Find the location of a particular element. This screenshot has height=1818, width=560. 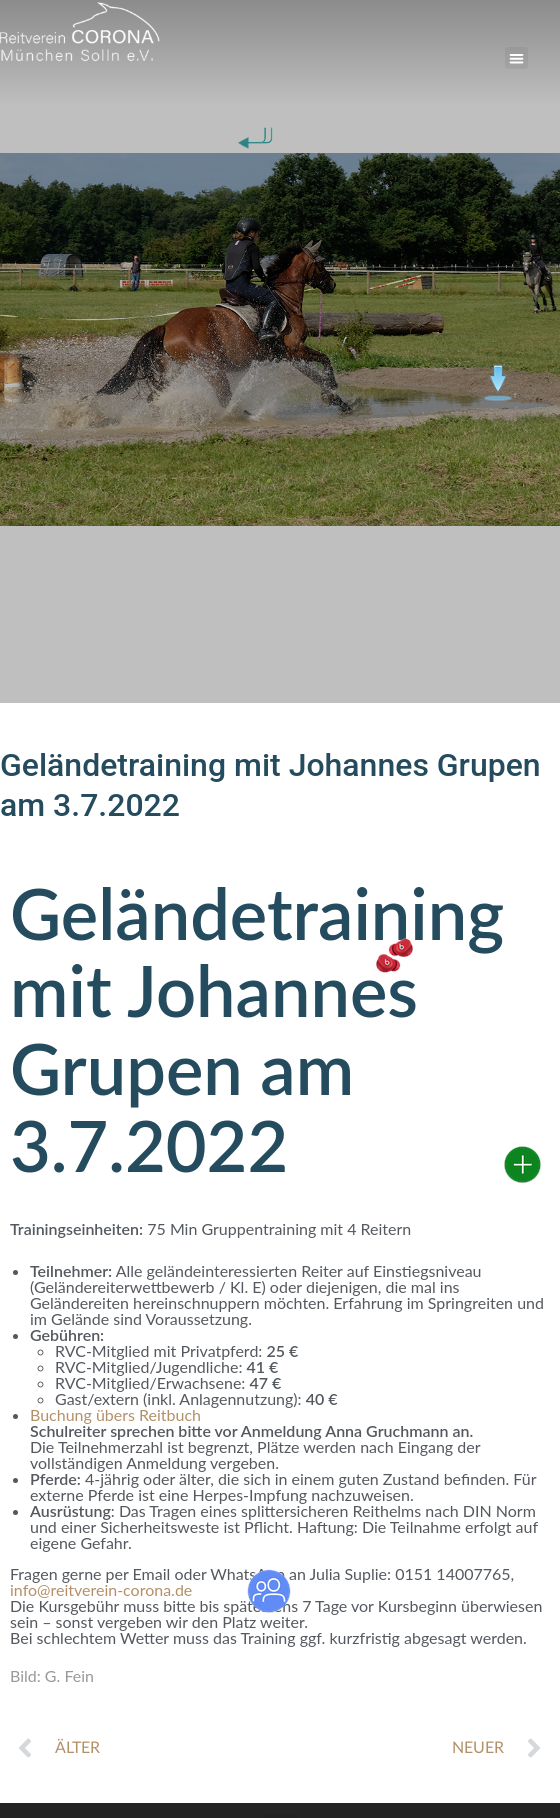

indicates shared or collaborative content is located at coordinates (269, 1591).